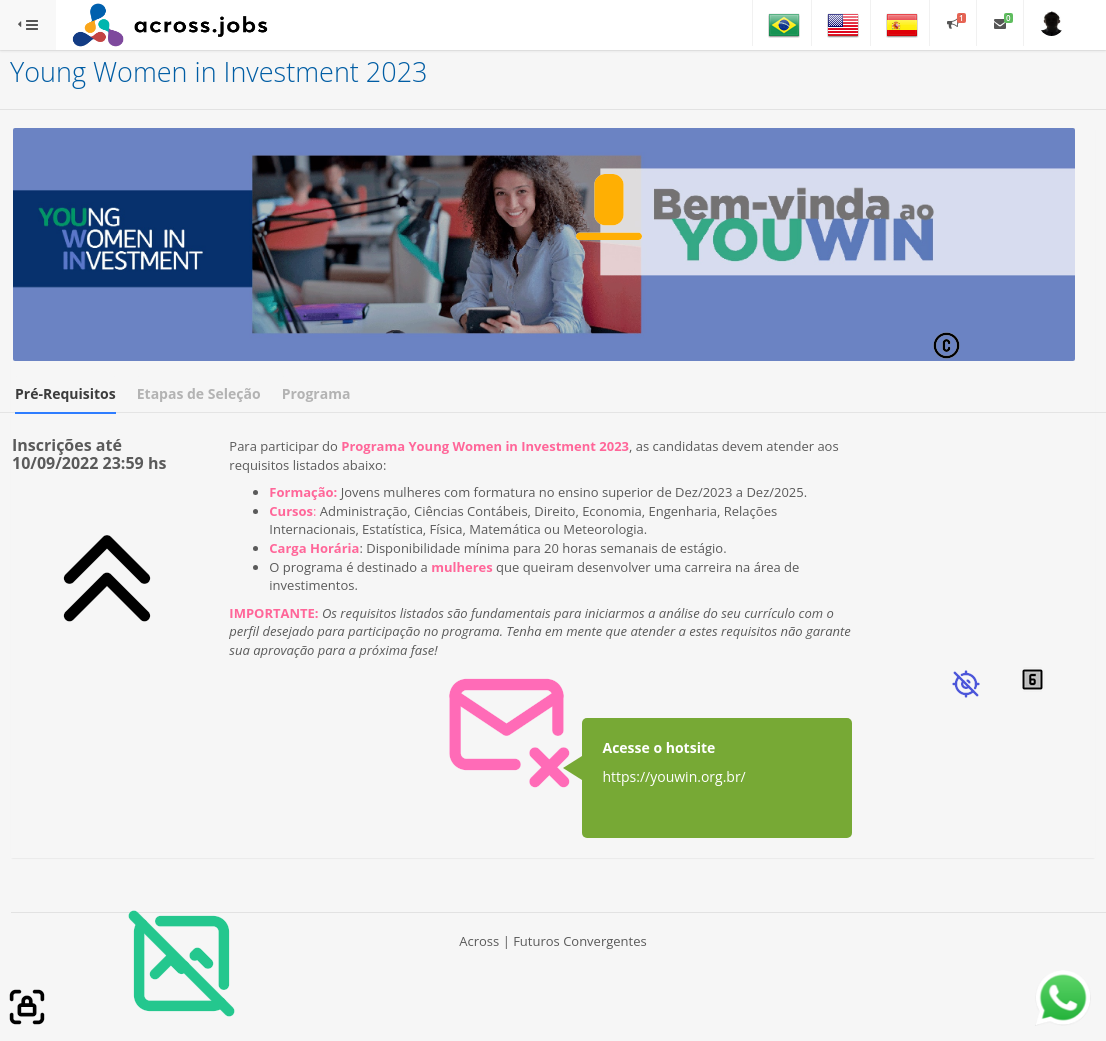  I want to click on disable graph or chart view, so click(181, 963).